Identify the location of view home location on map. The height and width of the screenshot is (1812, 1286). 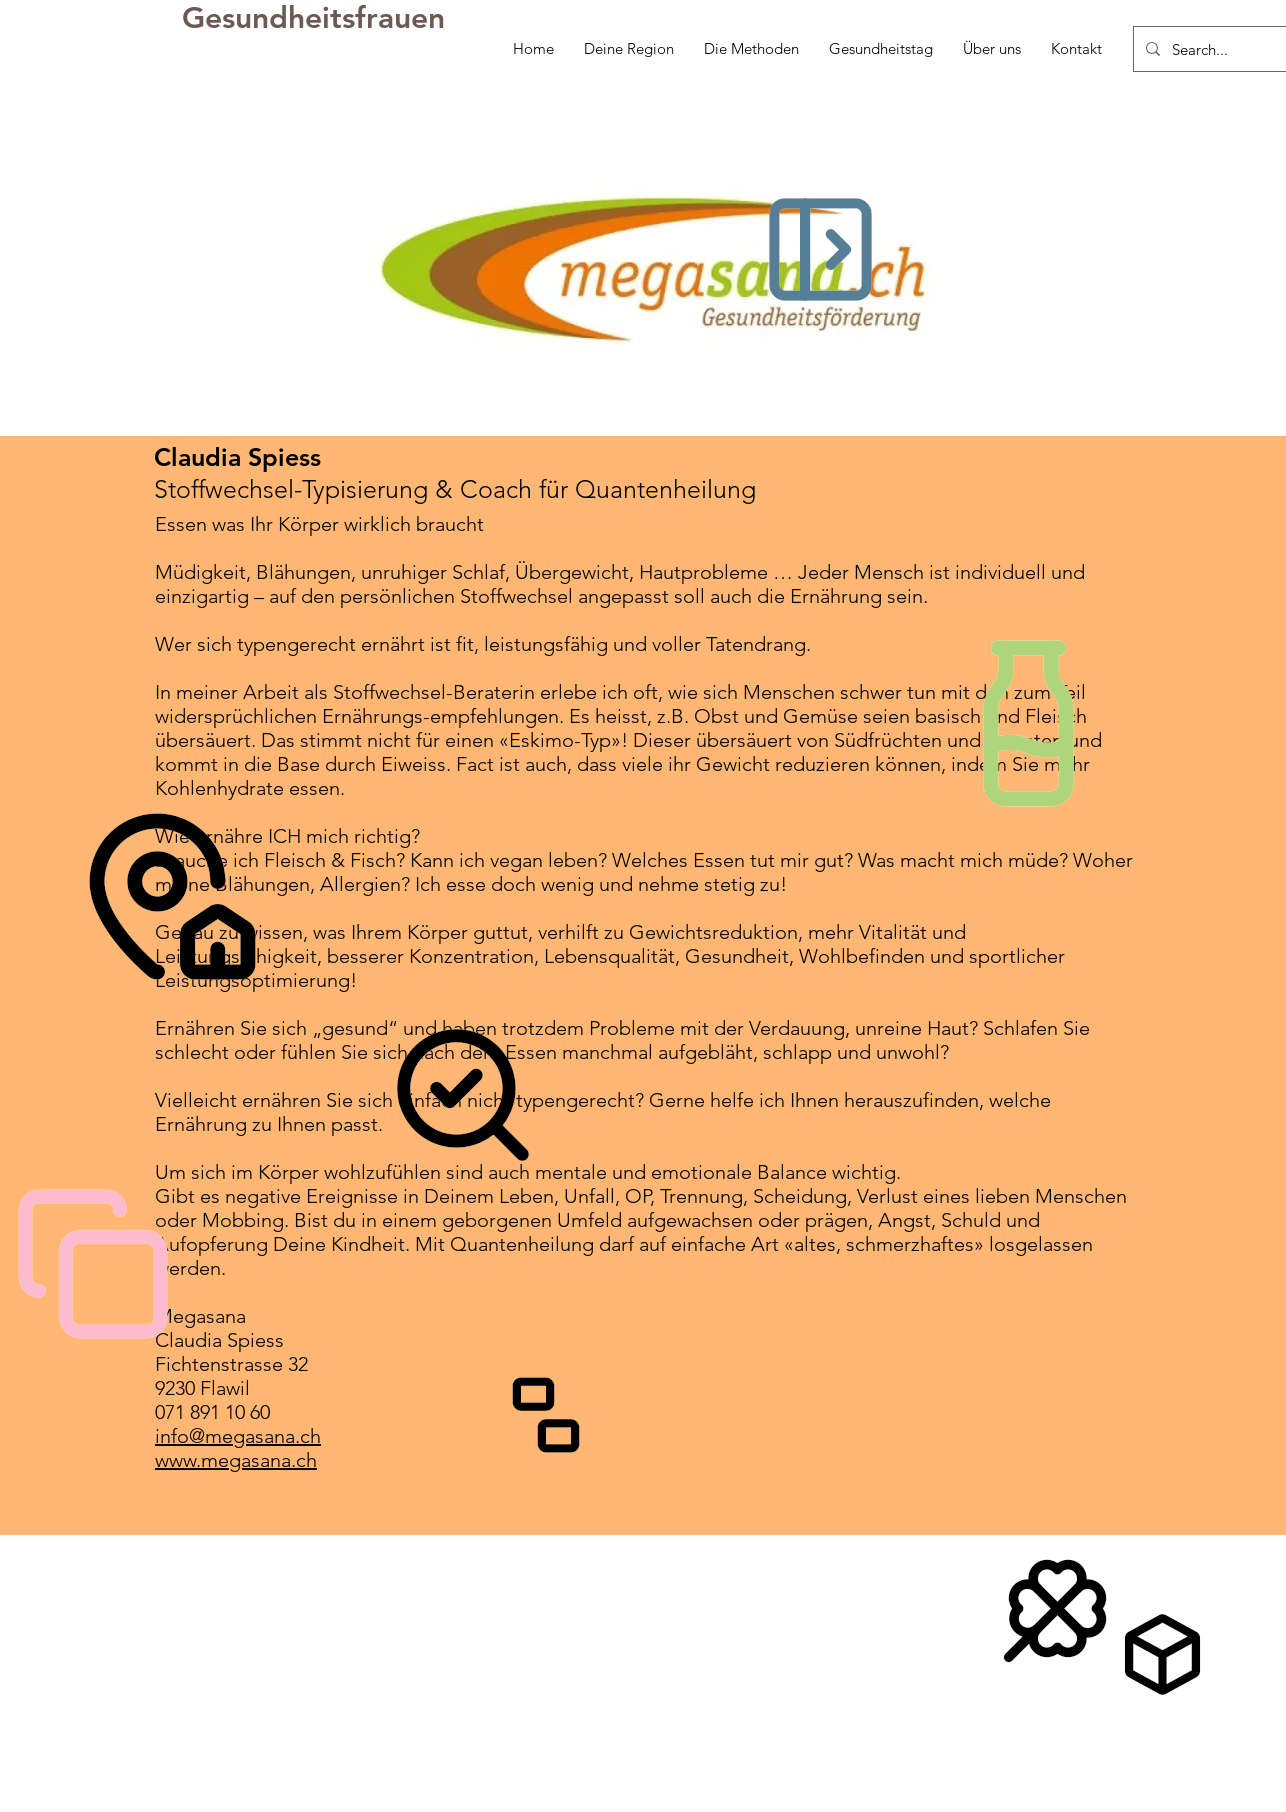
(172, 896).